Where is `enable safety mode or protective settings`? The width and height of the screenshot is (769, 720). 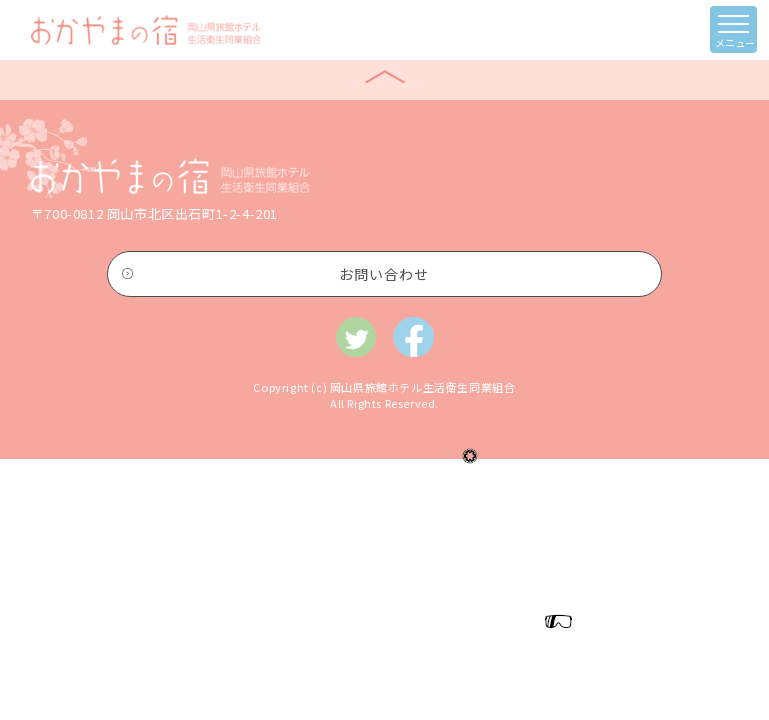 enable safety mode or protective settings is located at coordinates (558, 621).